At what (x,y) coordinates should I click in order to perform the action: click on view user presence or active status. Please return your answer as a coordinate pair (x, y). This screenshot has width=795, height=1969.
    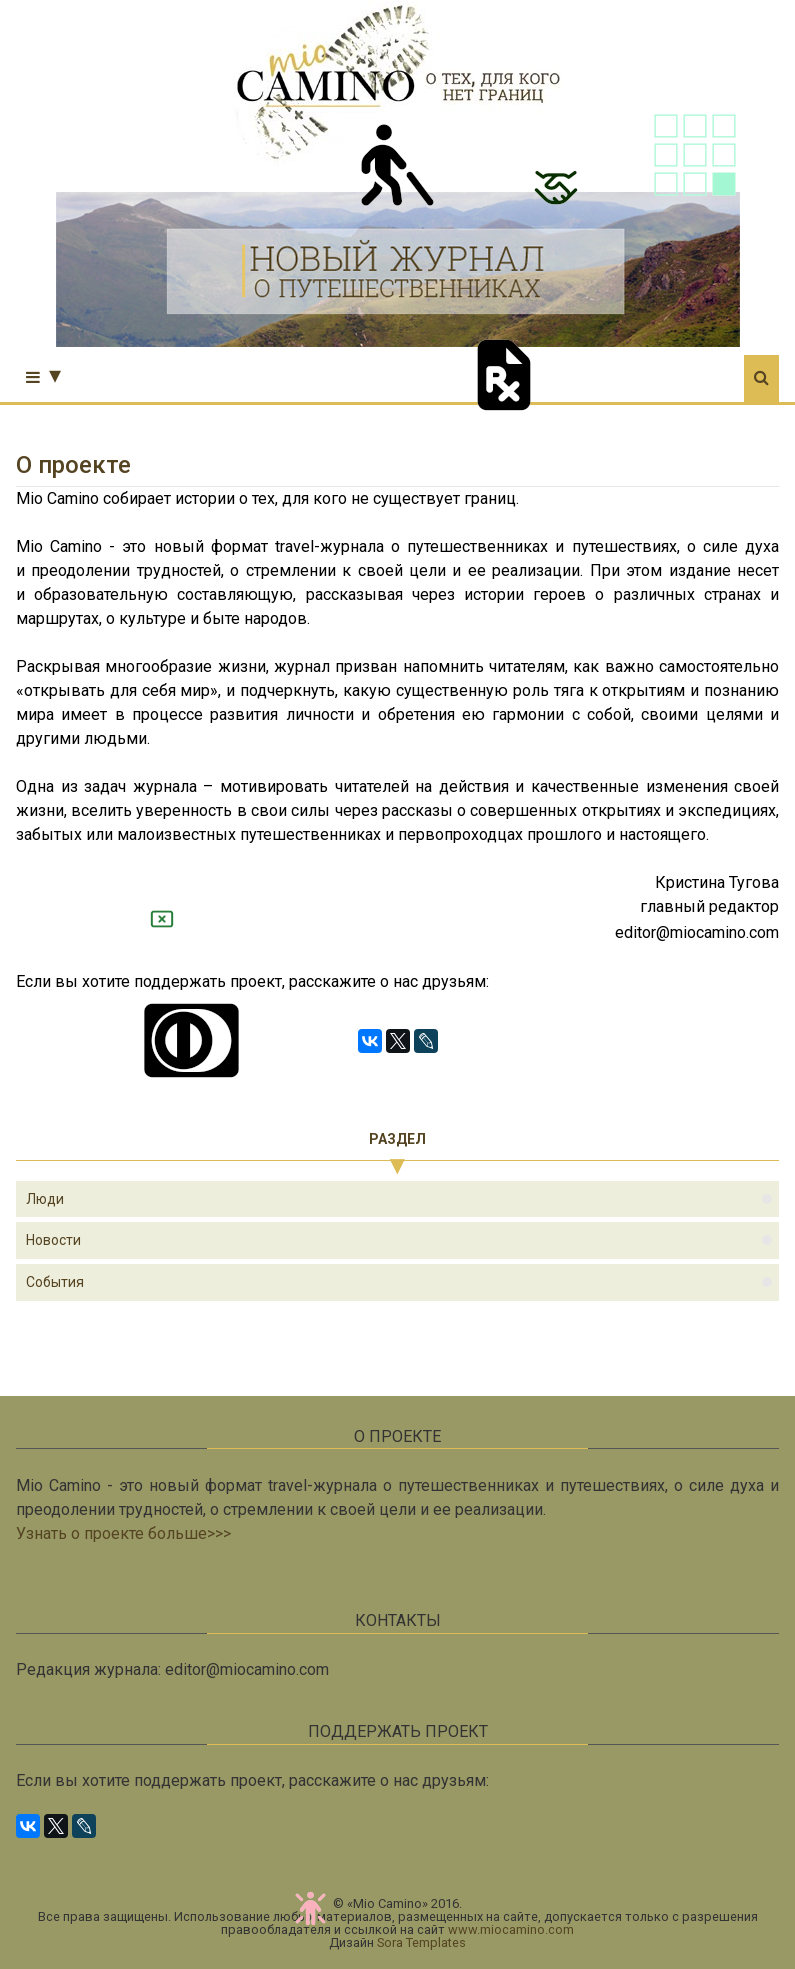
    Looking at the image, I should click on (310, 1908).